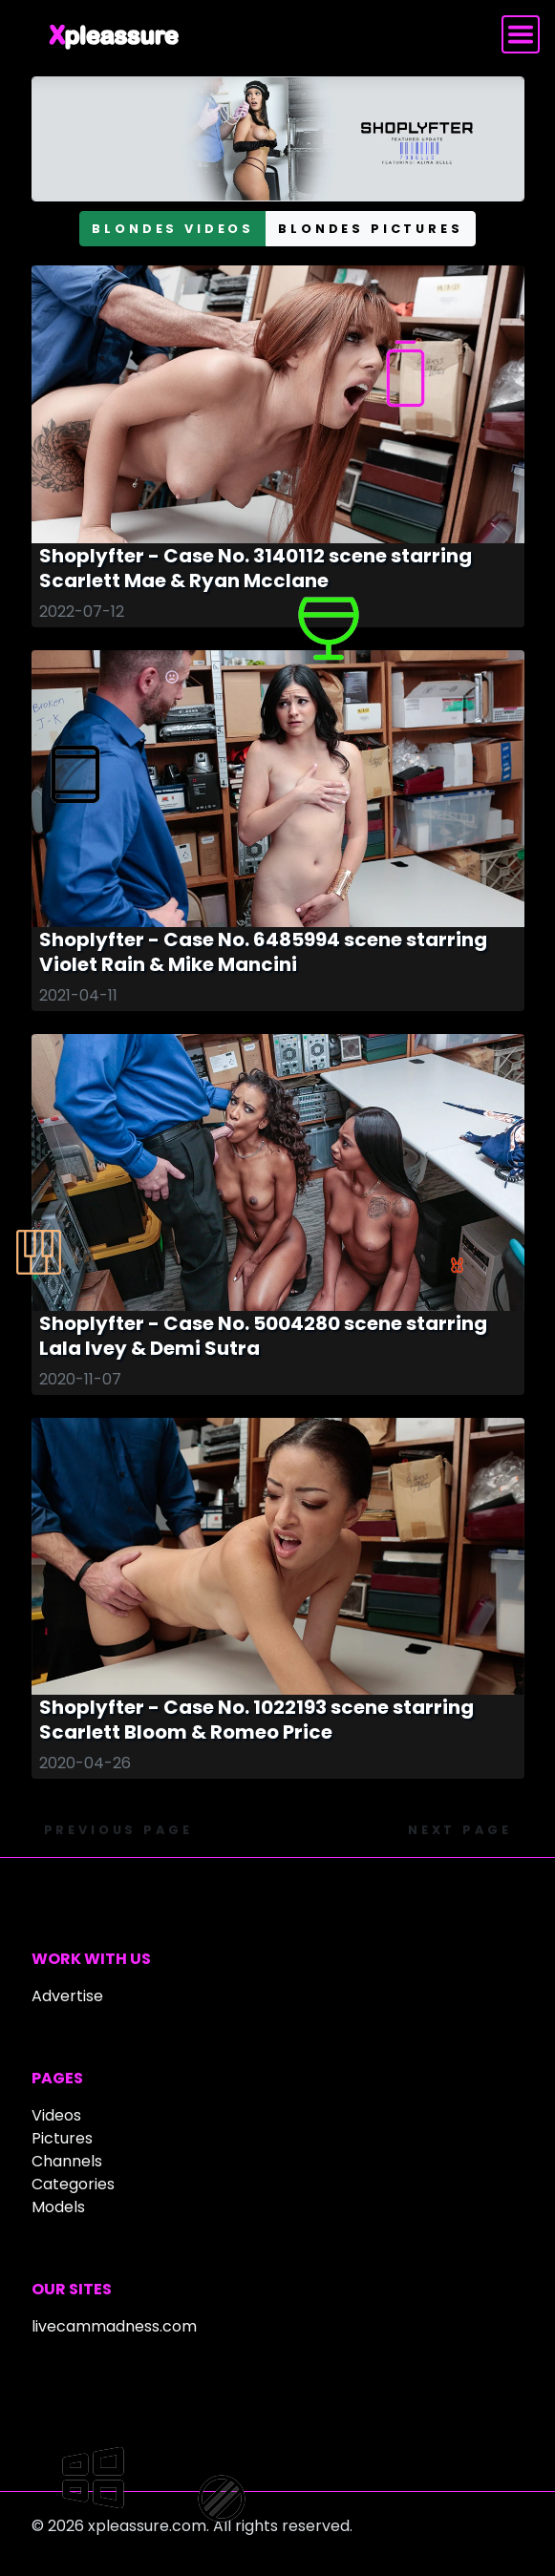 This screenshot has height=2576, width=555. What do you see at coordinates (96, 2478) in the screenshot?
I see `open the windows start menu` at bounding box center [96, 2478].